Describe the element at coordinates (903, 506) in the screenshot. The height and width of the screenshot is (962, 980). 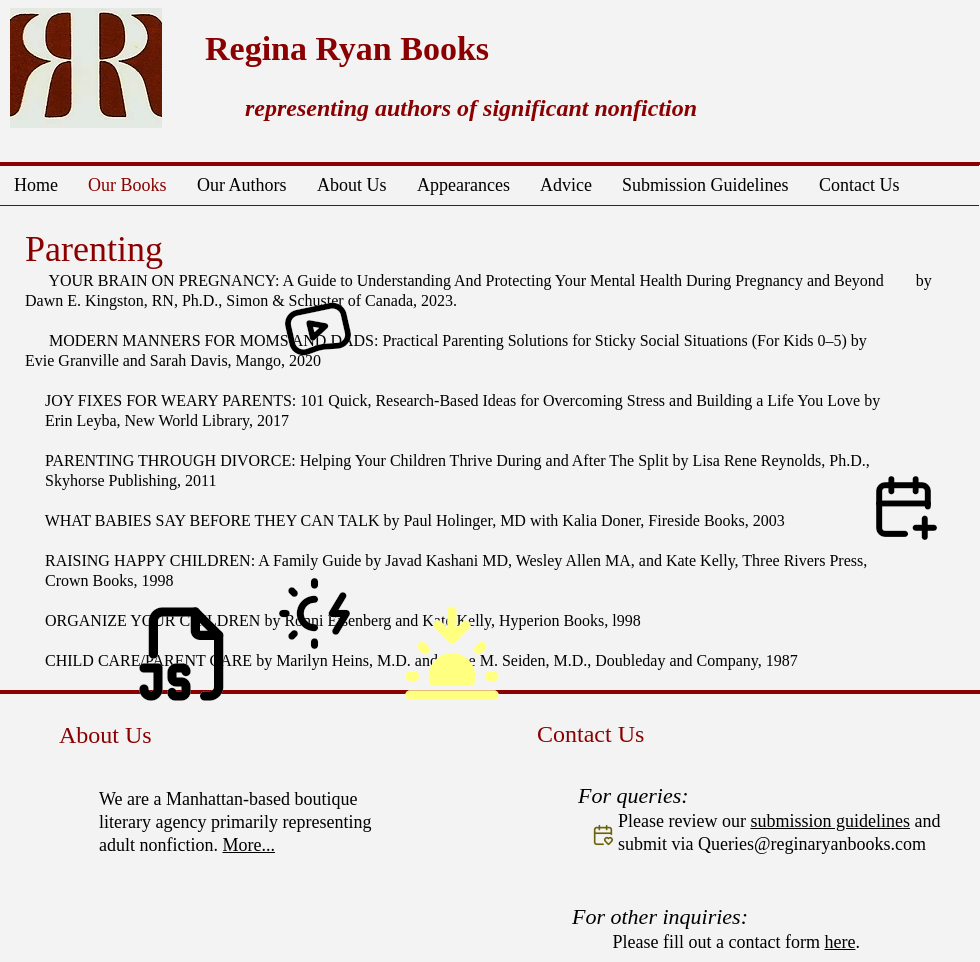
I see `add a new event to calendar` at that location.